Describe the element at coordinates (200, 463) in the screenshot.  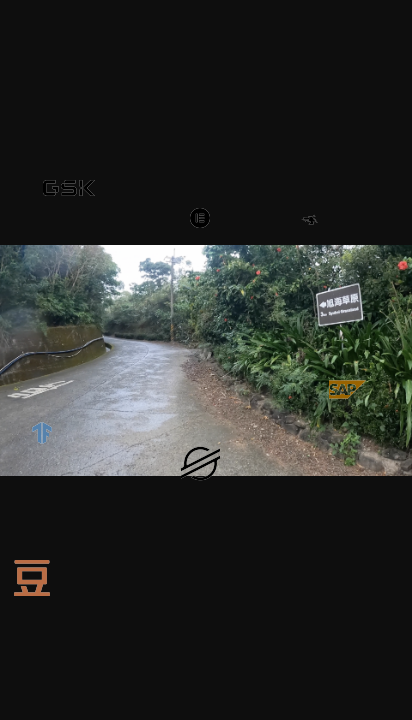
I see `stellar cryptocurrency logo` at that location.